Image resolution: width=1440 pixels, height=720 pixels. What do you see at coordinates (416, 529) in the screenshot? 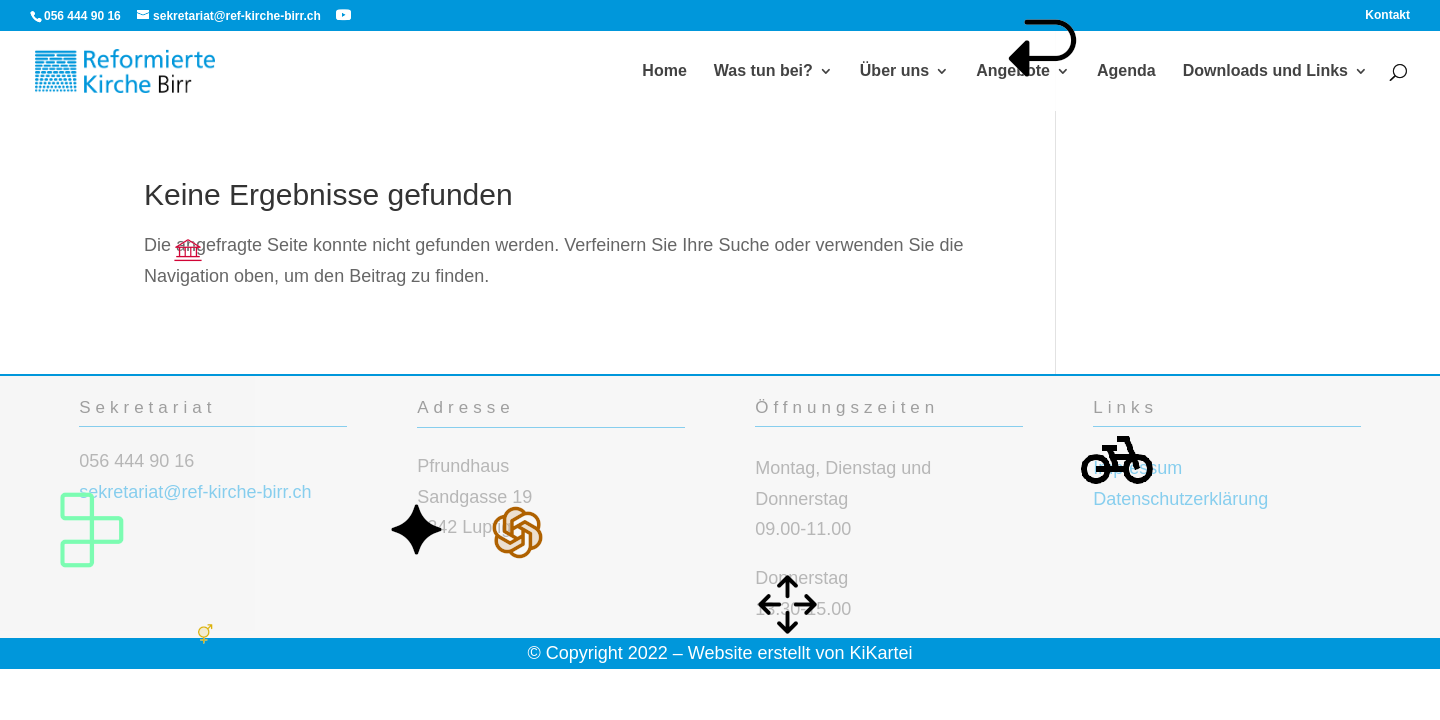
I see `indicates AI-generated or enhanced content` at bounding box center [416, 529].